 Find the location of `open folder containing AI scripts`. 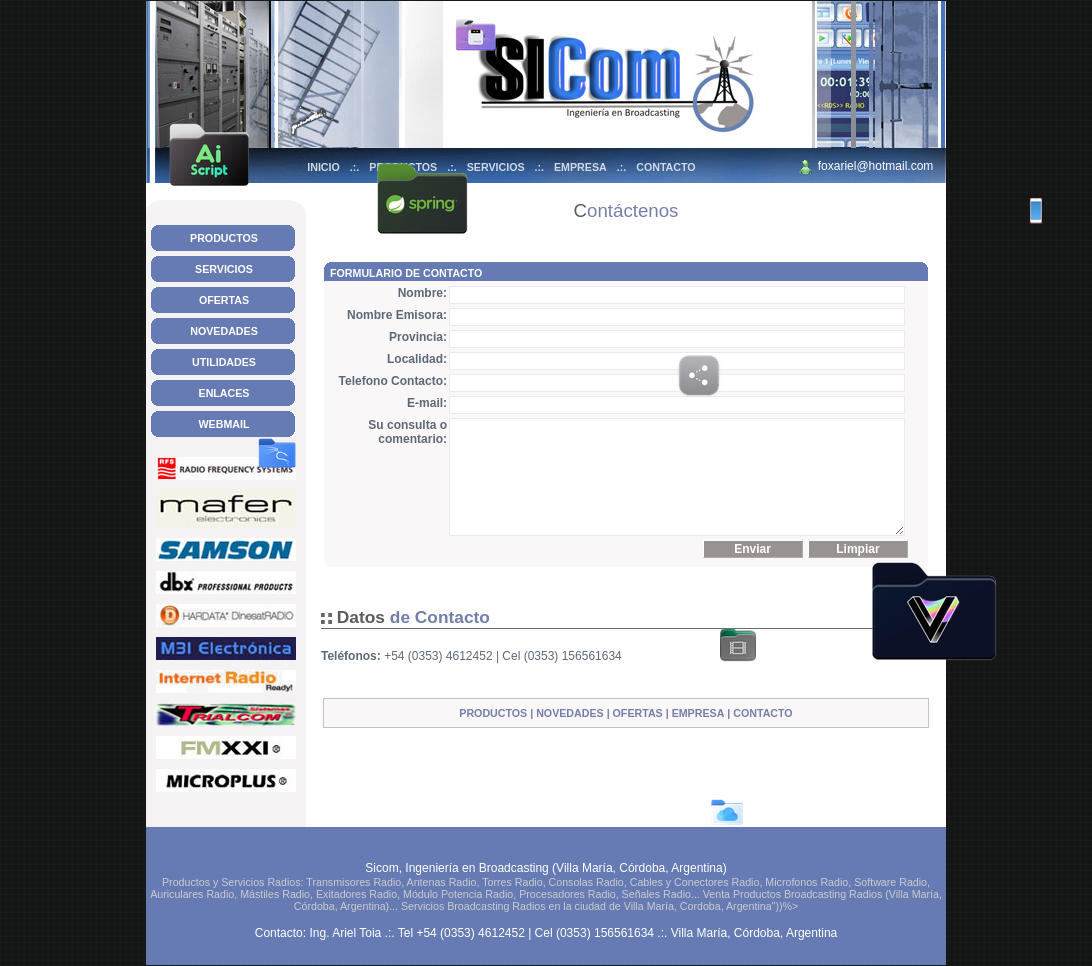

open folder containing AI scripts is located at coordinates (209, 157).